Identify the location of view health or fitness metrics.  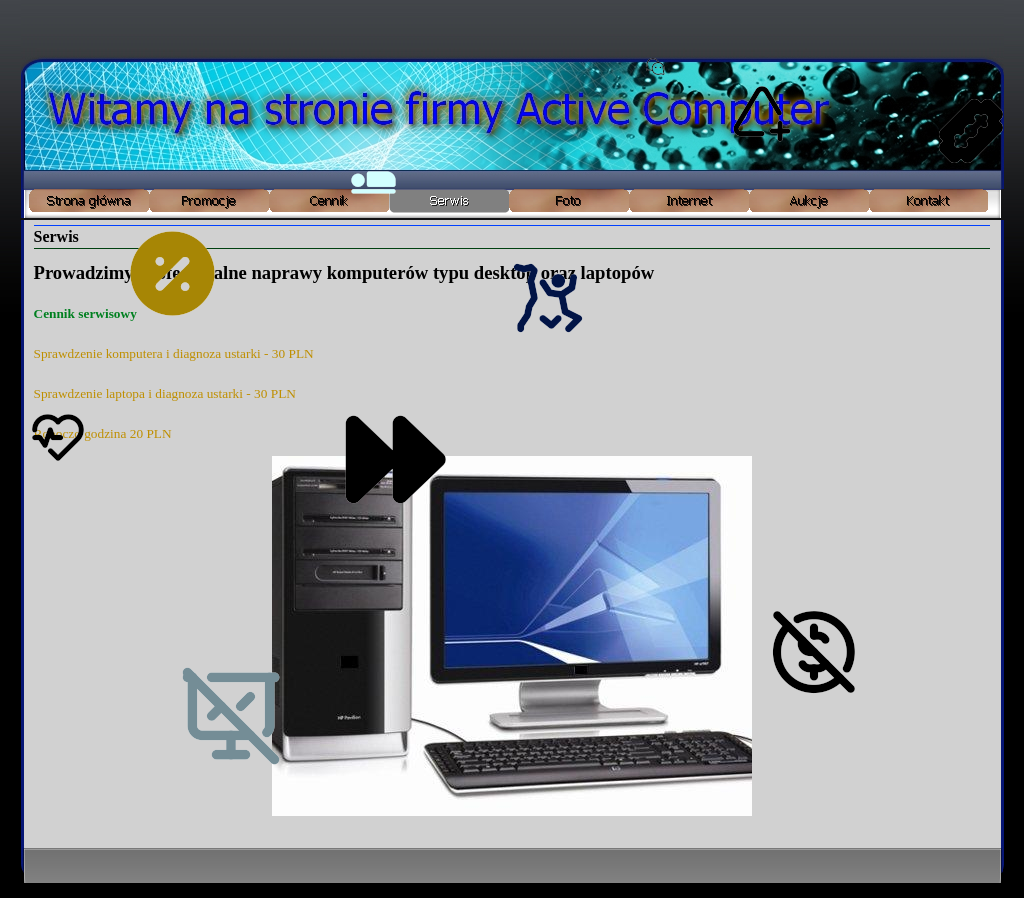
(58, 435).